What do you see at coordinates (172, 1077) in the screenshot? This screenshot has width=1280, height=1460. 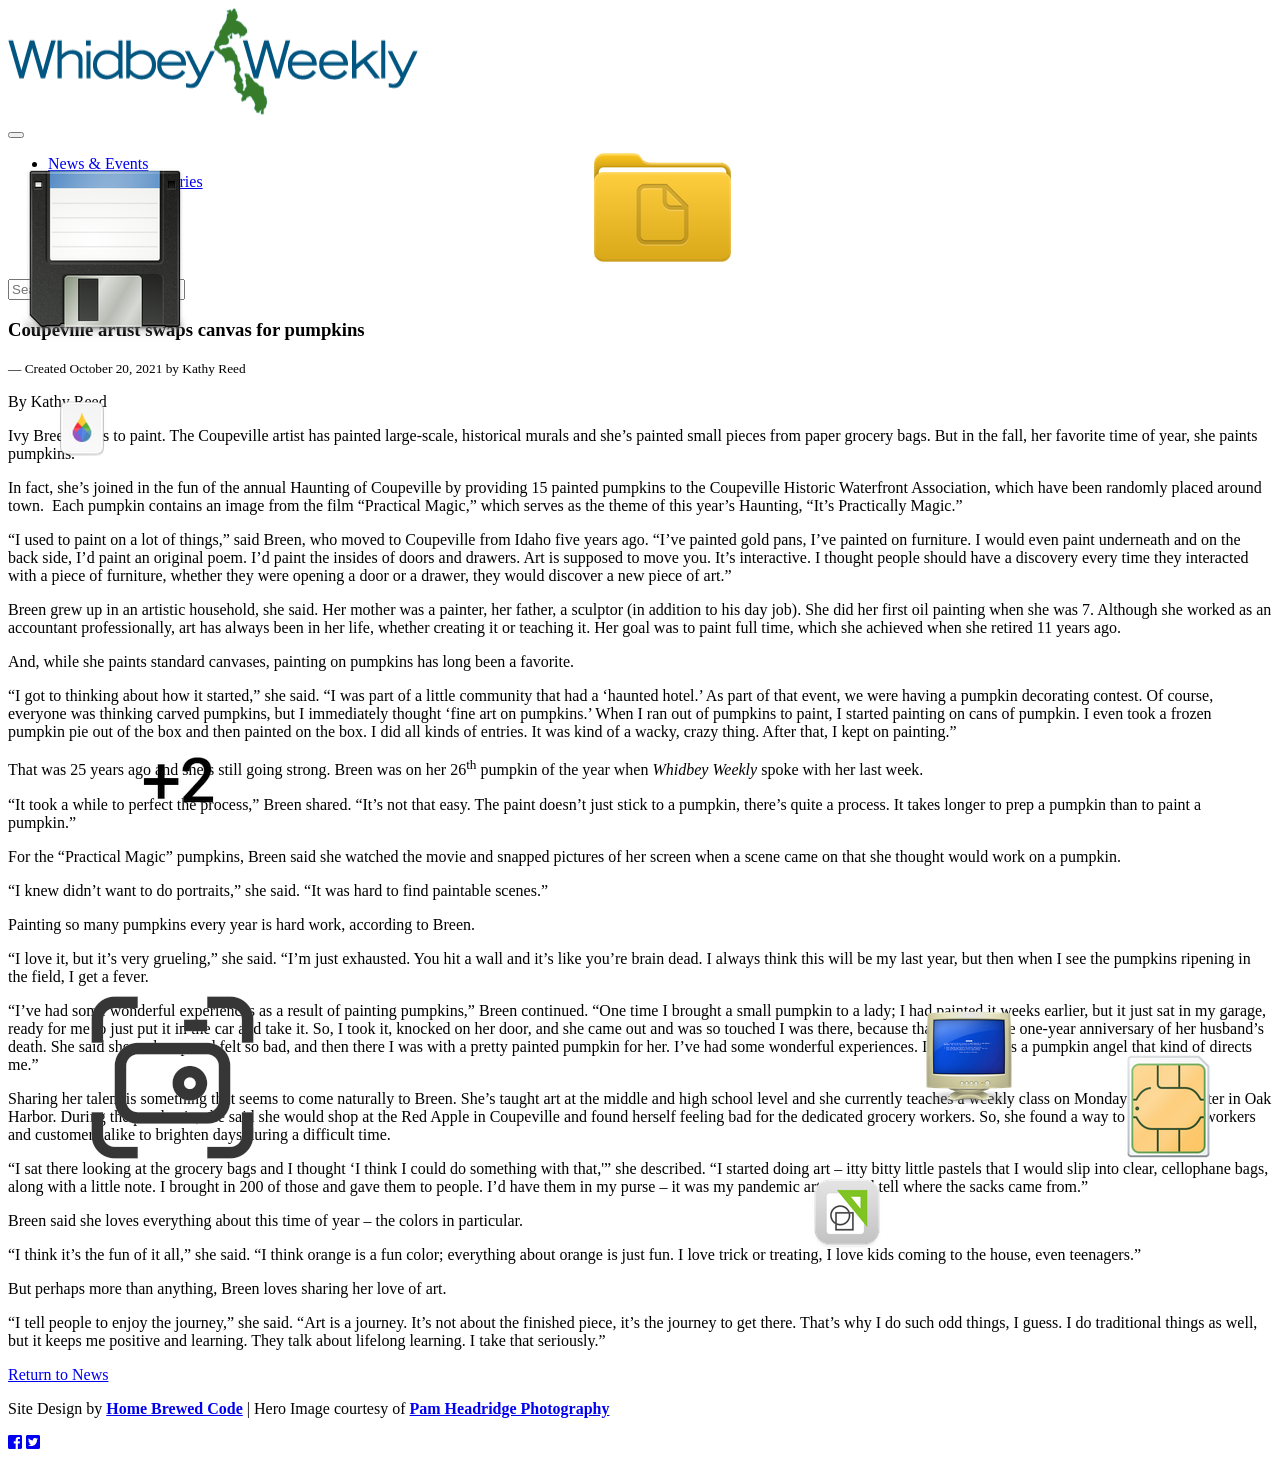 I see `take a screenshot` at bounding box center [172, 1077].